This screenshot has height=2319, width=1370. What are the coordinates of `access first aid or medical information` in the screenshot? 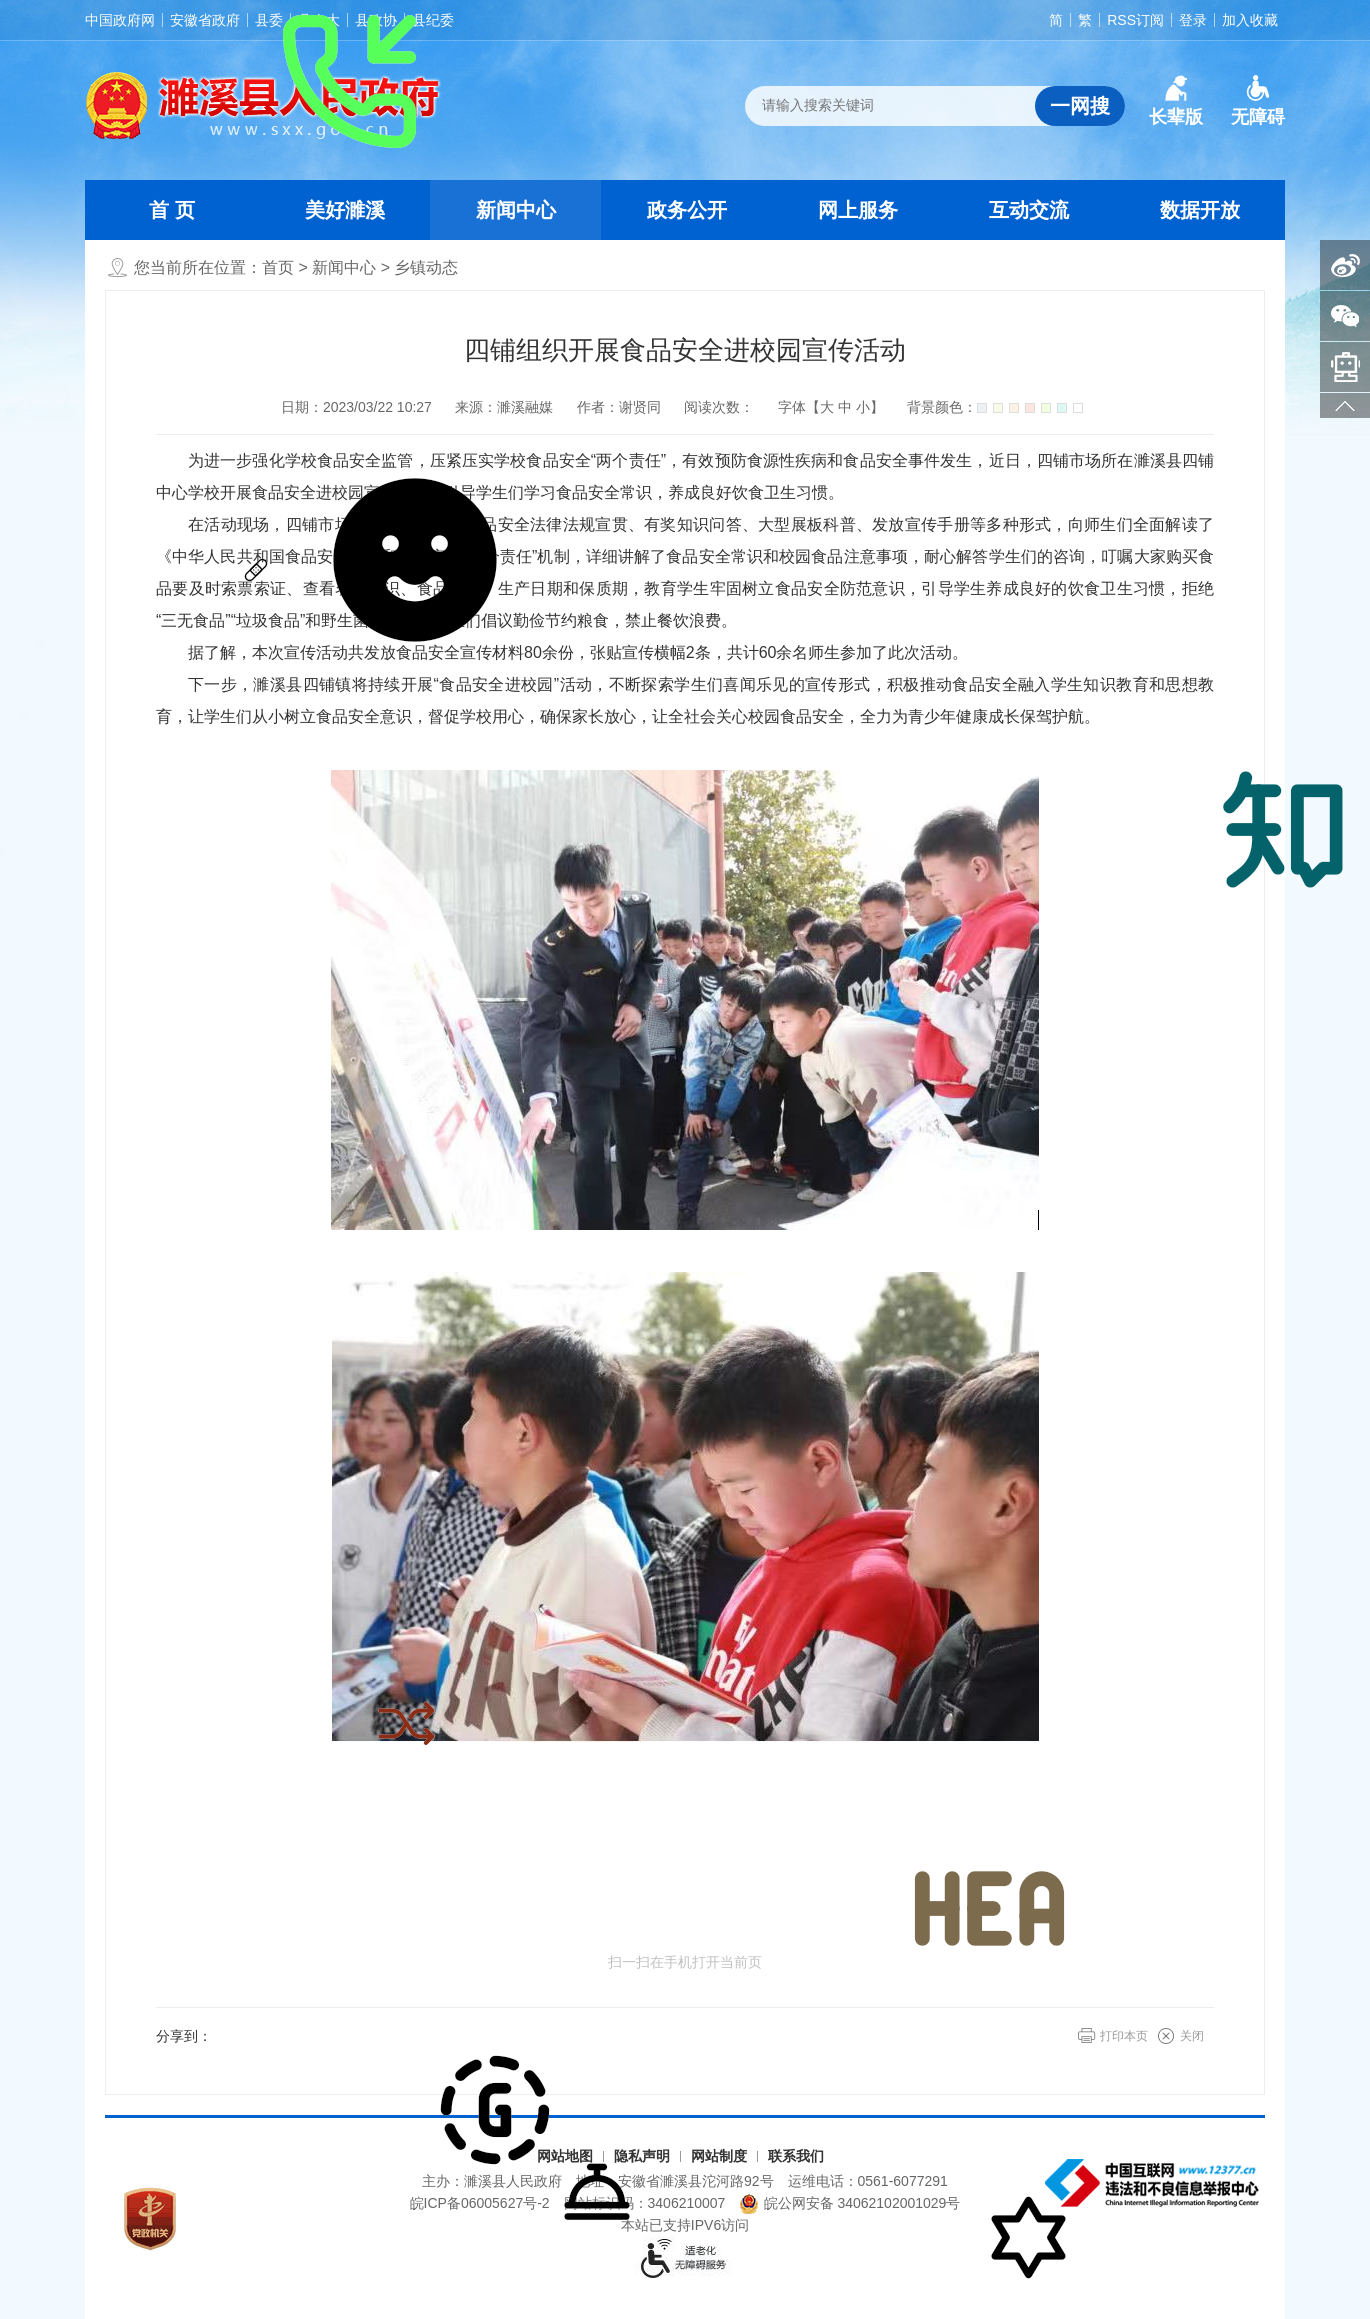 It's located at (256, 570).